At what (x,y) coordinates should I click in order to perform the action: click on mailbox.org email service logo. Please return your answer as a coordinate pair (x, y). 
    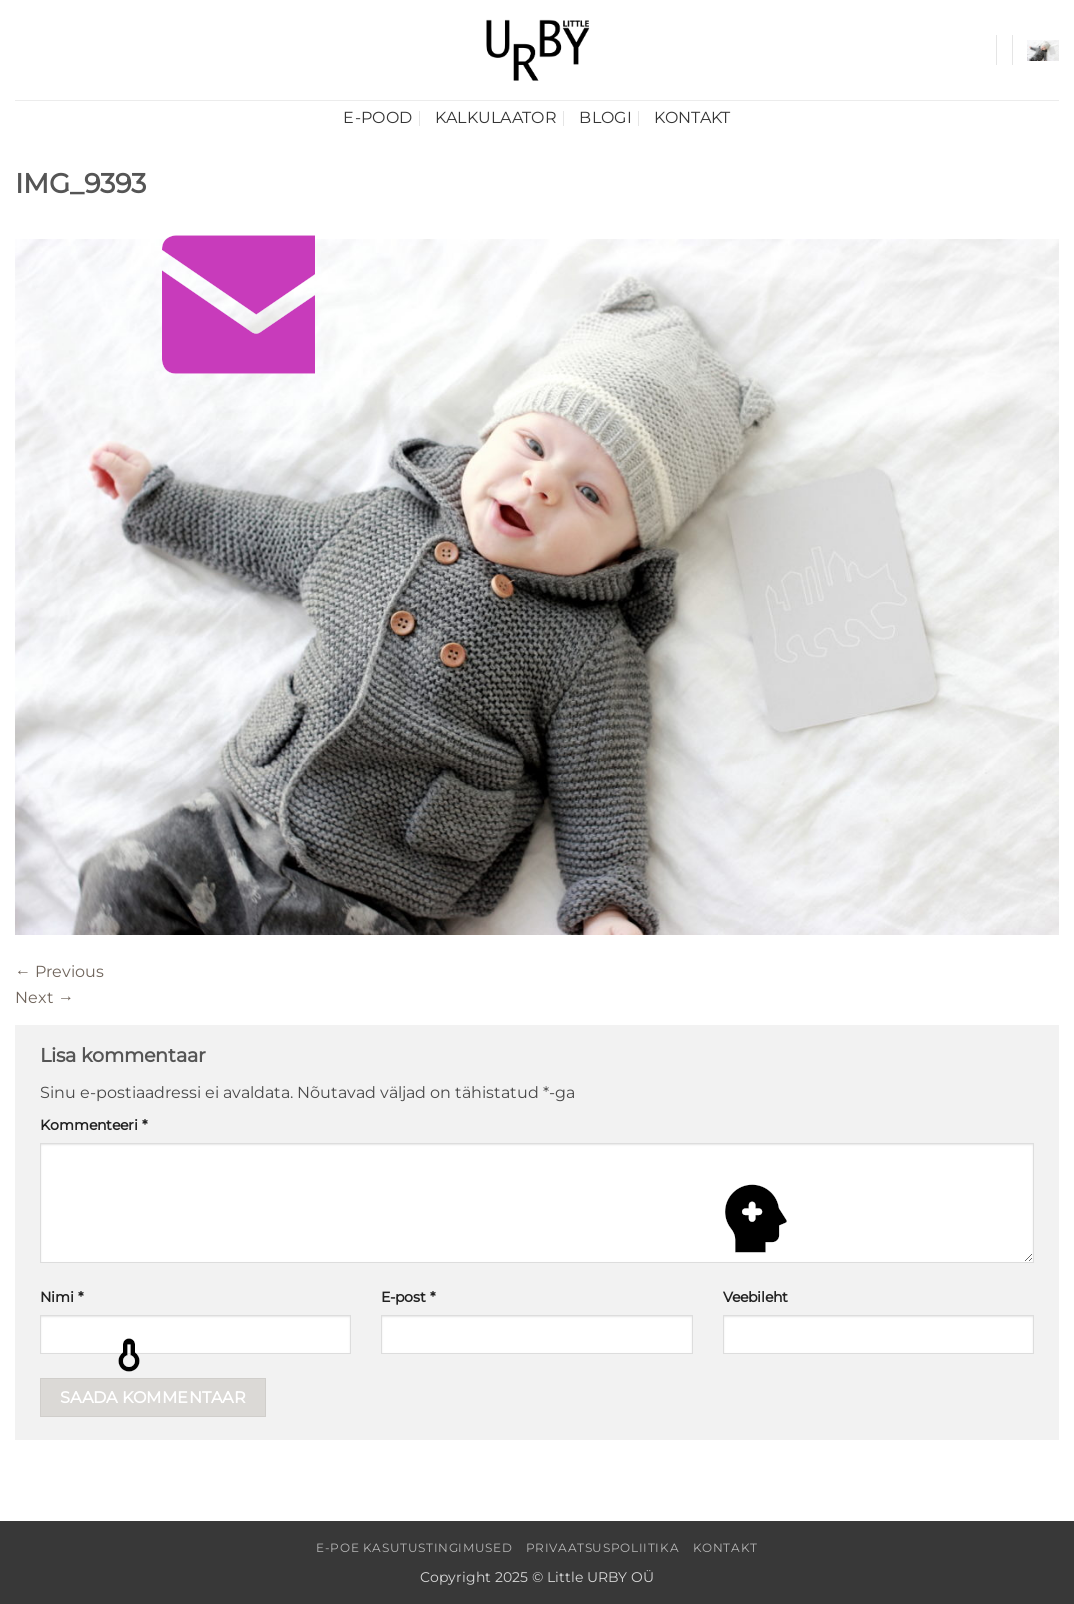
    Looking at the image, I should click on (238, 304).